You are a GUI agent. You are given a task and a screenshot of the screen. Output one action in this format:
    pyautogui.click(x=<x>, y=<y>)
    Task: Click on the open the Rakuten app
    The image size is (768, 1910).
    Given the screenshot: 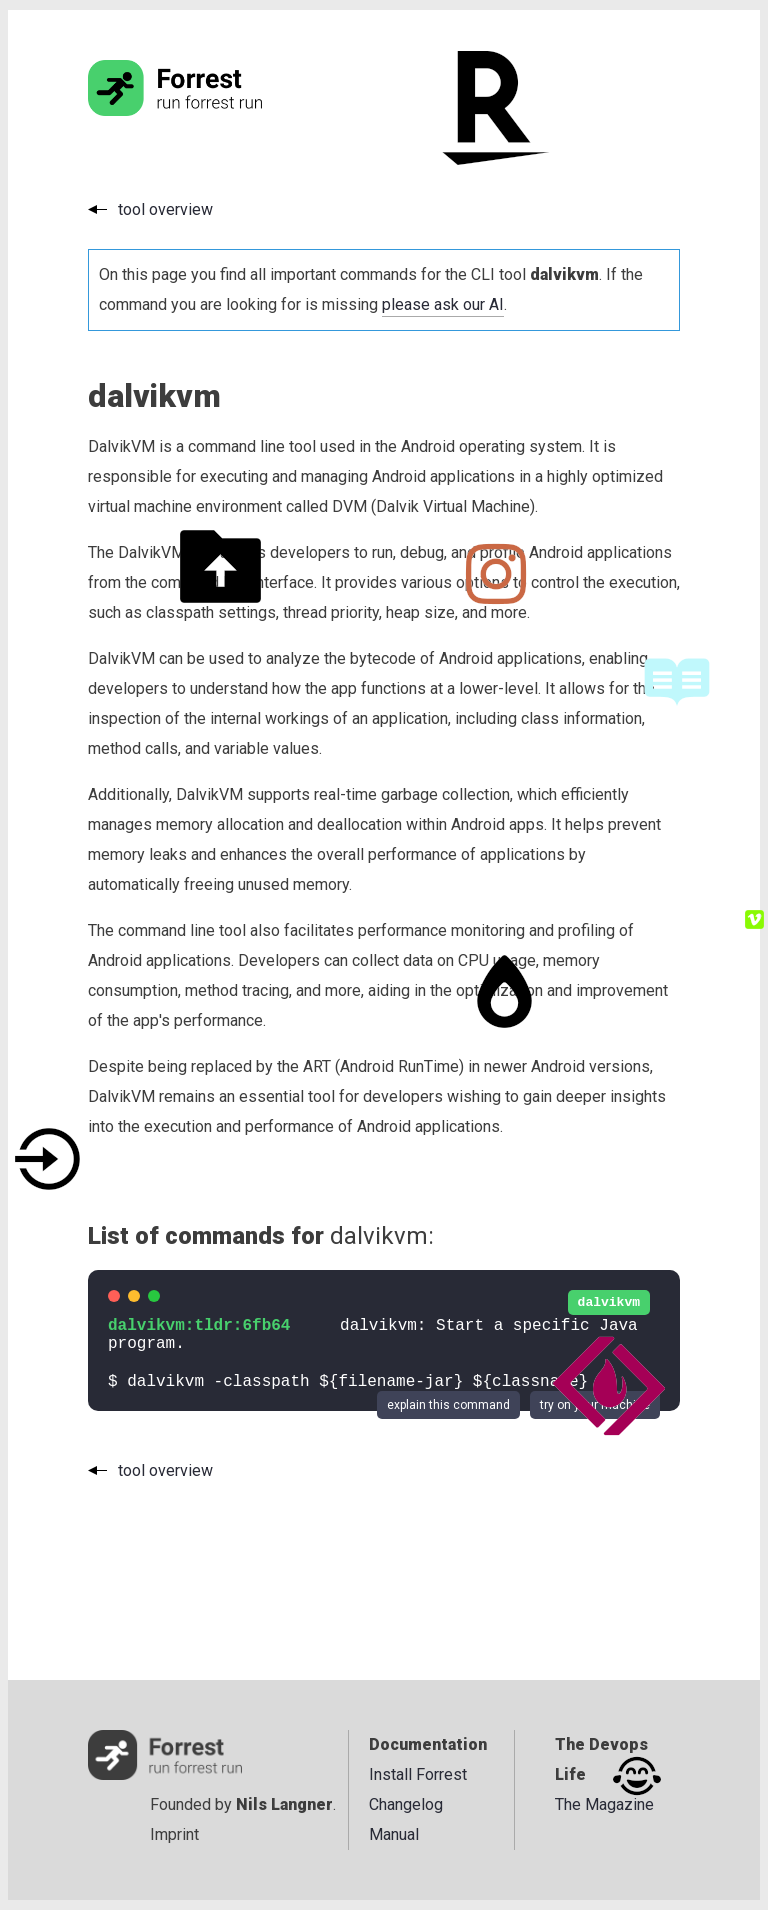 What is the action you would take?
    pyautogui.click(x=496, y=108)
    